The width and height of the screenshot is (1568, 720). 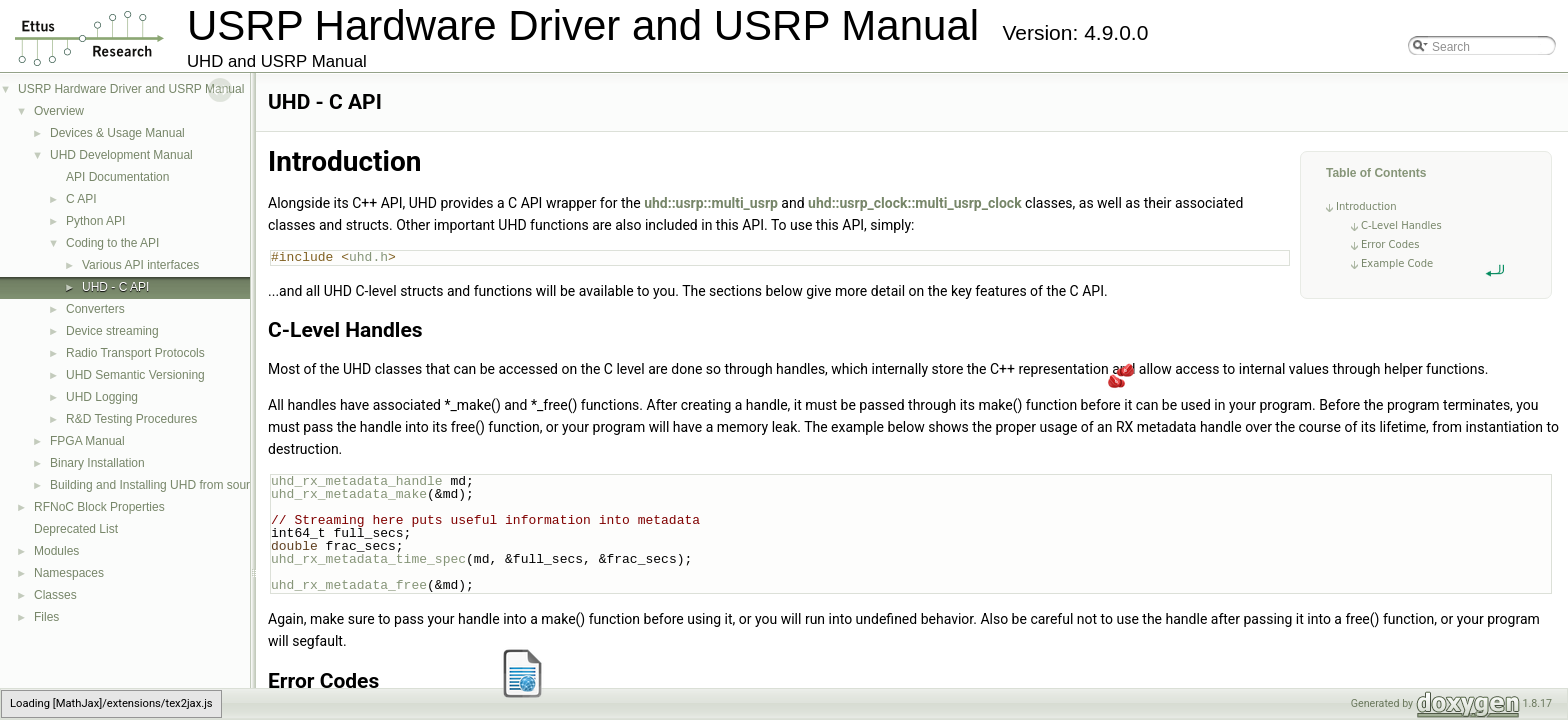 What do you see at coordinates (522, 673) in the screenshot?
I see `libreoffice web template document file` at bounding box center [522, 673].